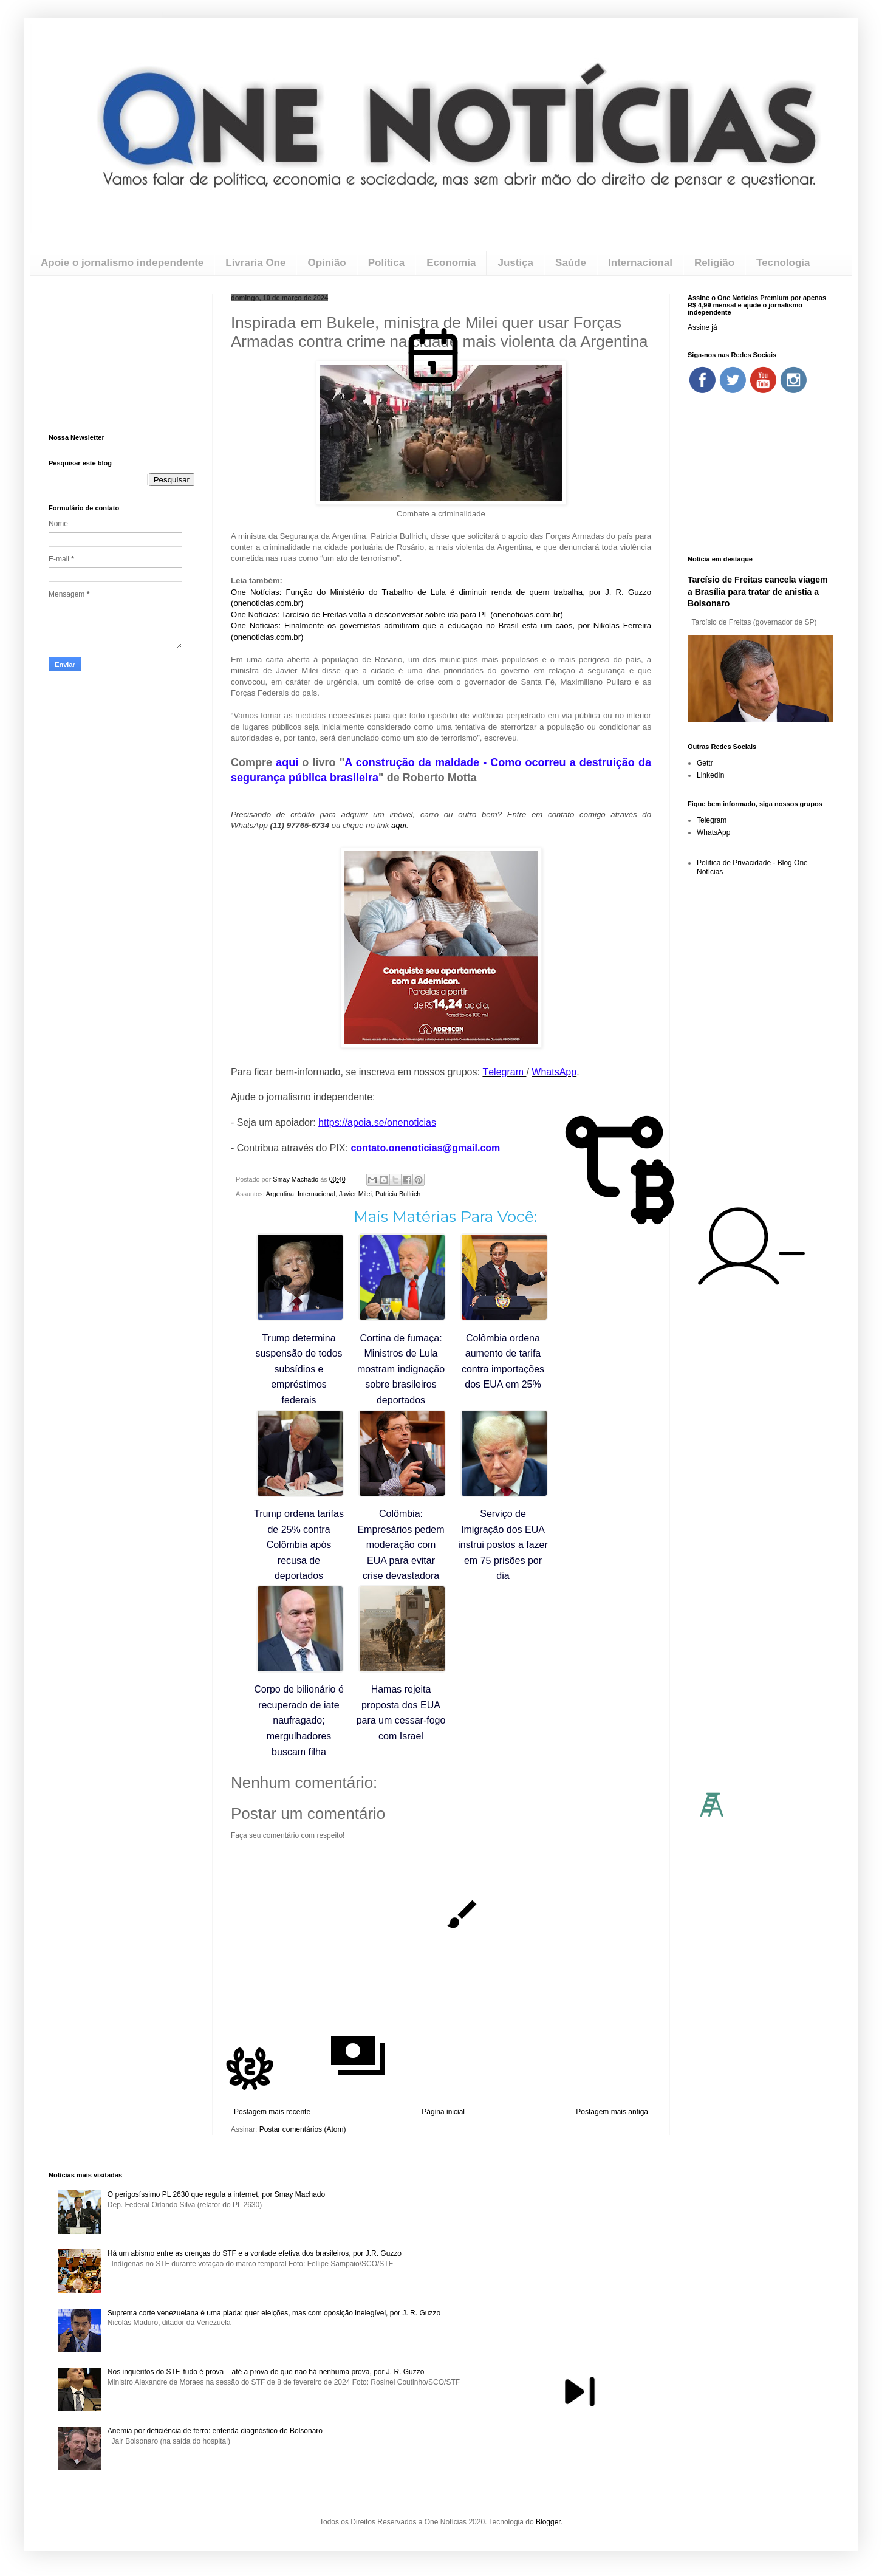  Describe the element at coordinates (250, 2069) in the screenshot. I see `indicates second place ranking or achievement` at that location.